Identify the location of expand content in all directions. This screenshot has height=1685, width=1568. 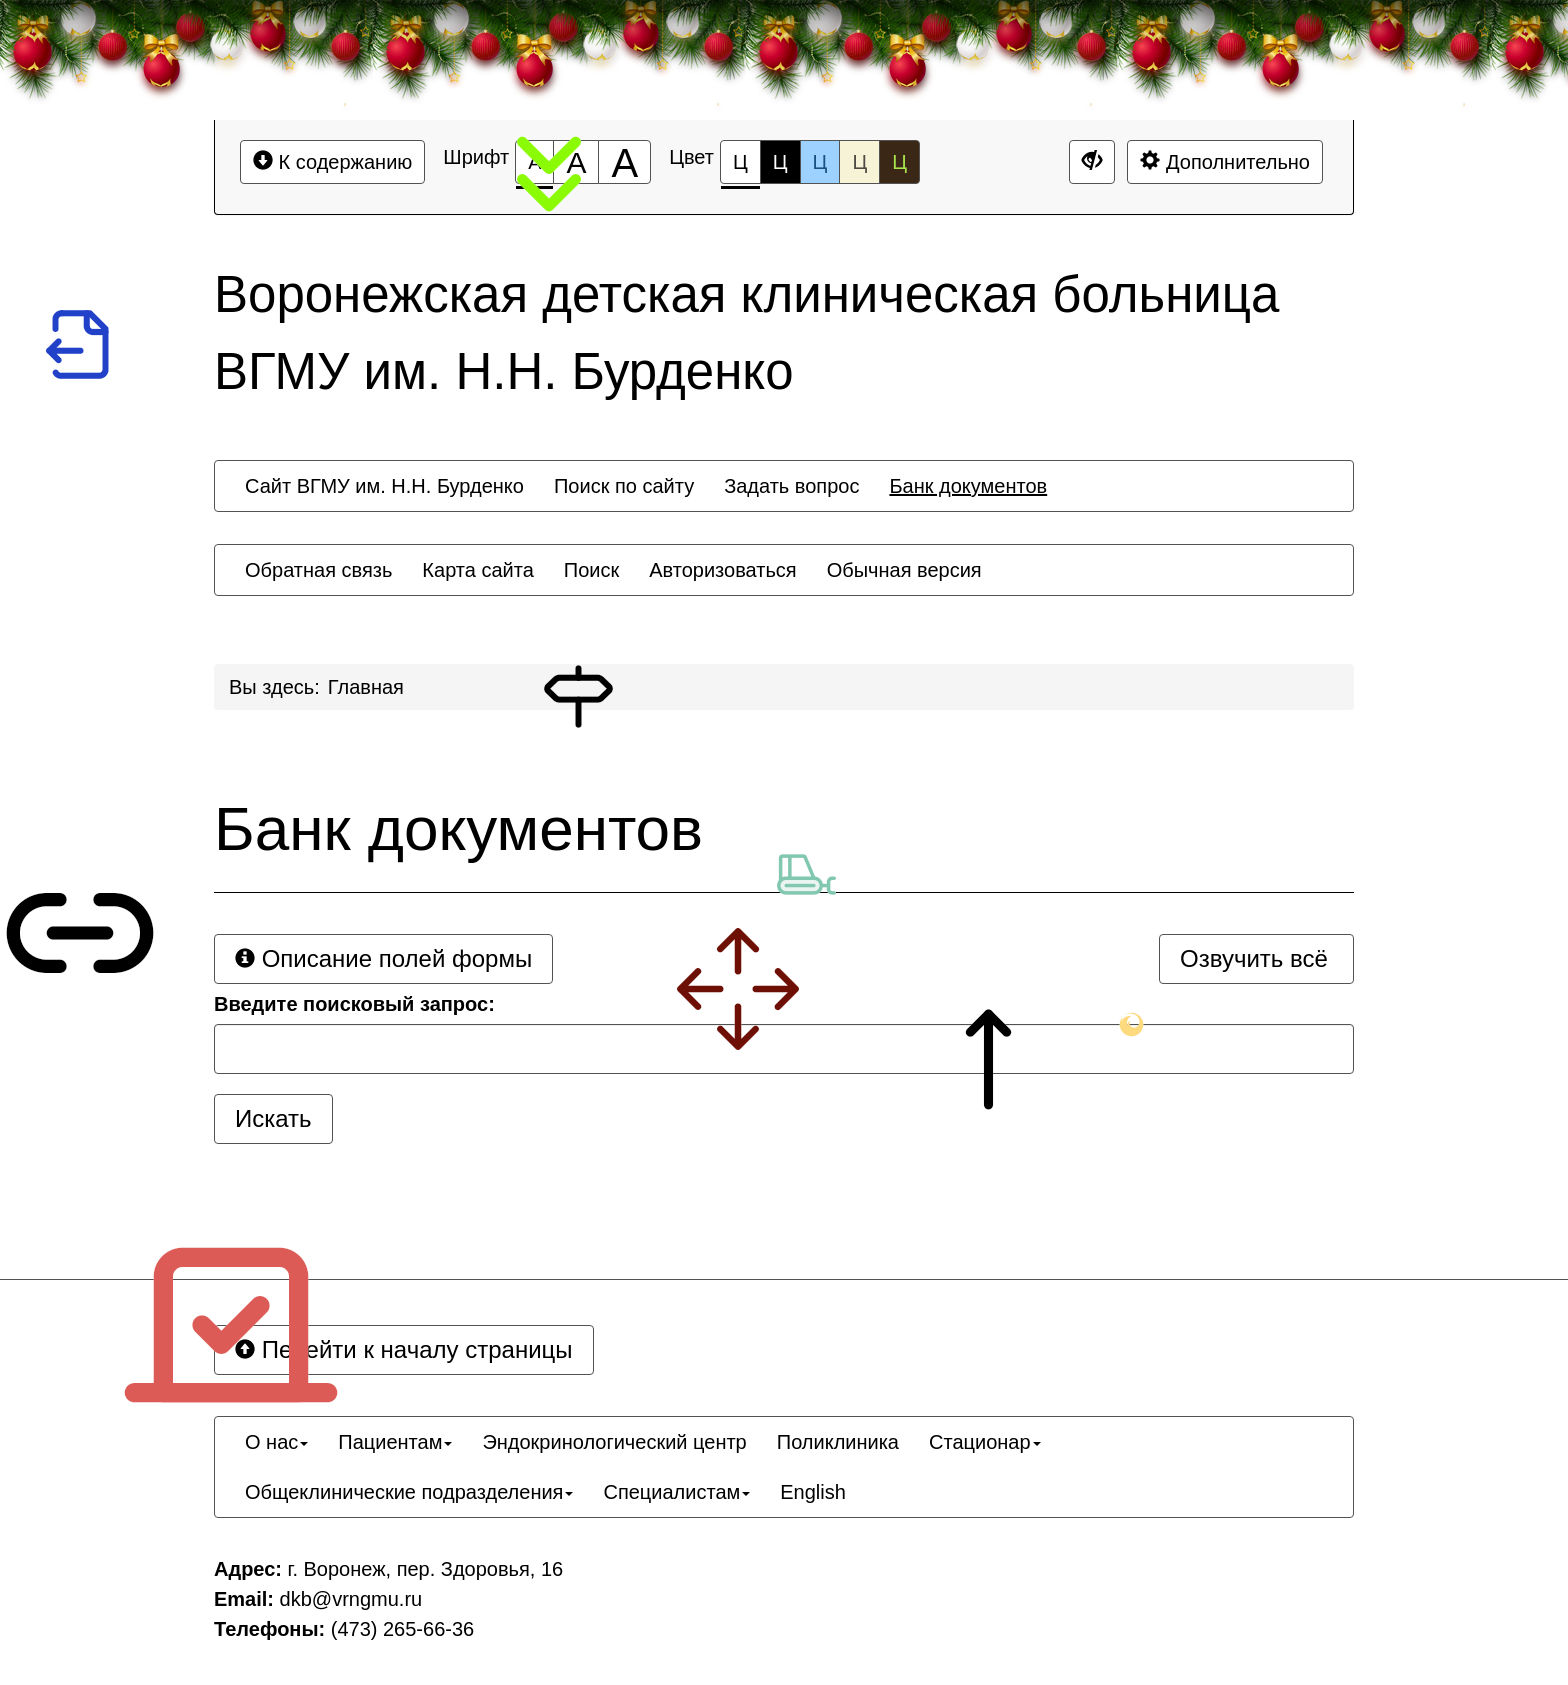
(738, 989).